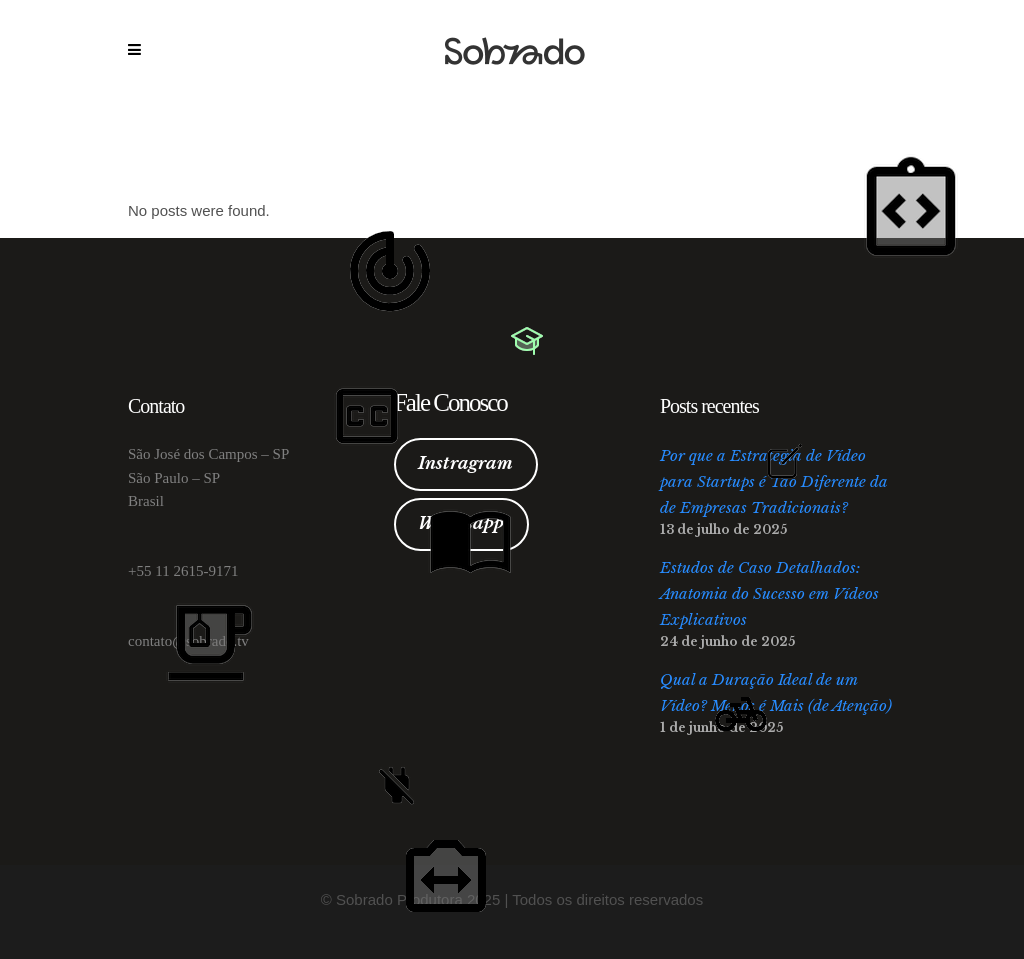 The width and height of the screenshot is (1024, 959). I want to click on access food and beverage emoji category, so click(210, 643).